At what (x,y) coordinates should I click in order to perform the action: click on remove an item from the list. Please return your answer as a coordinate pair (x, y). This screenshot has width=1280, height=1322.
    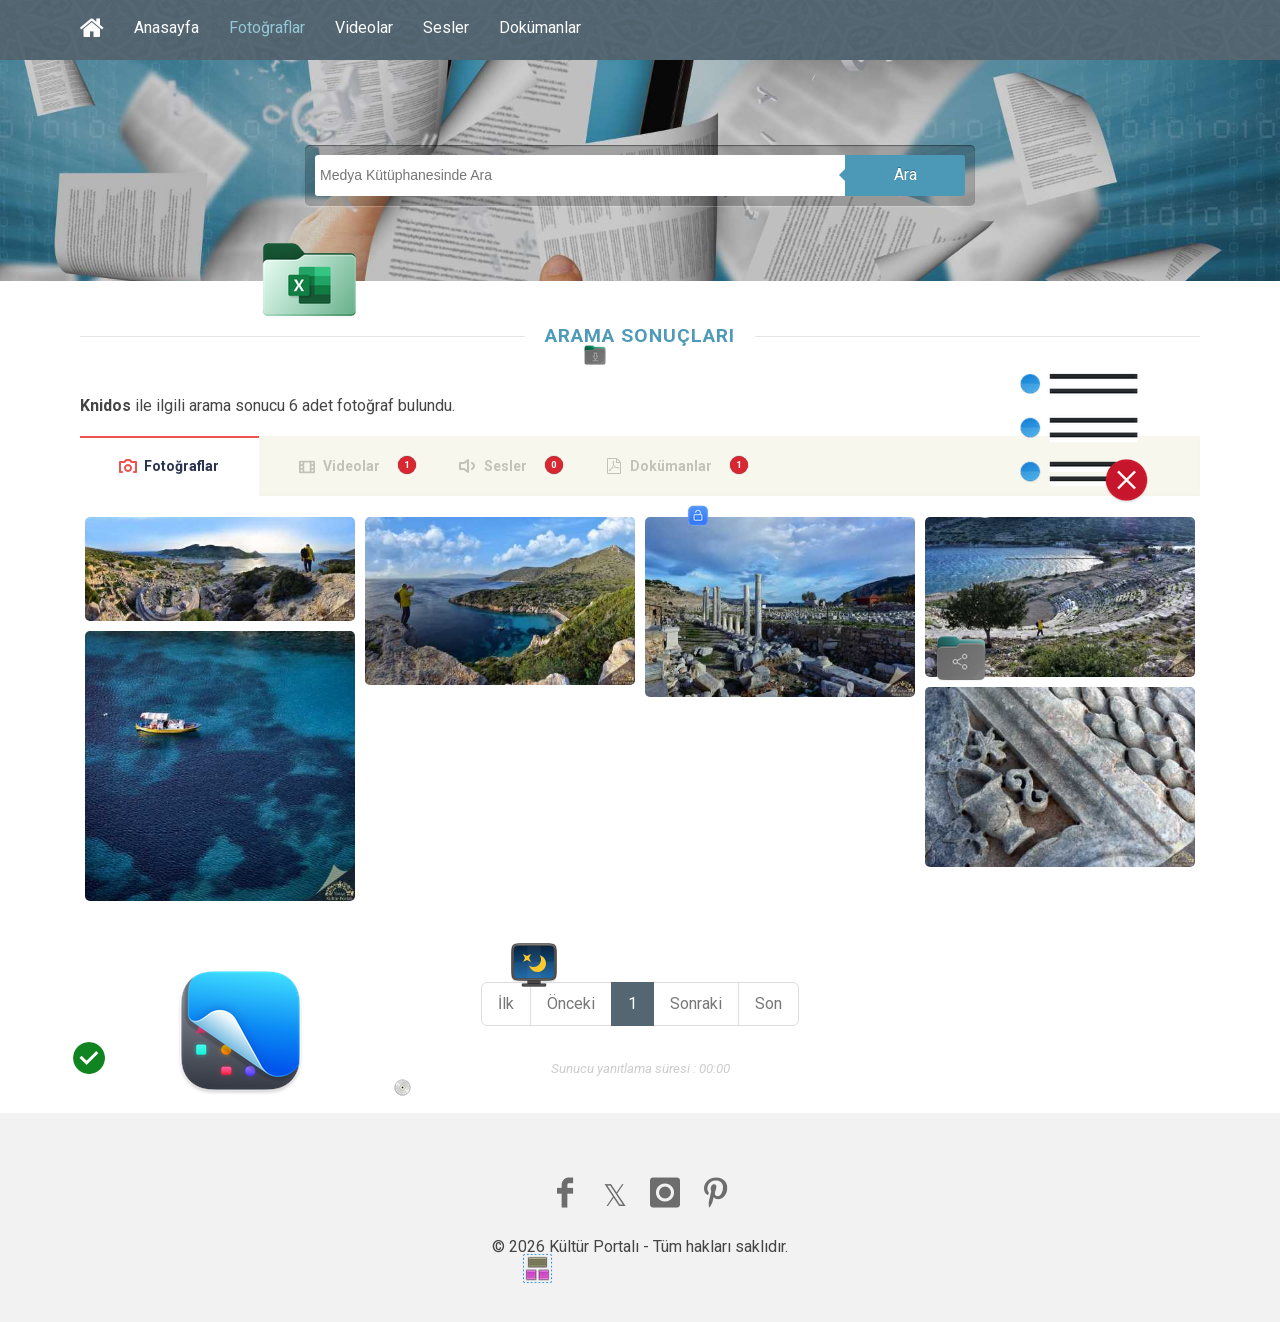
    Looking at the image, I should click on (1079, 430).